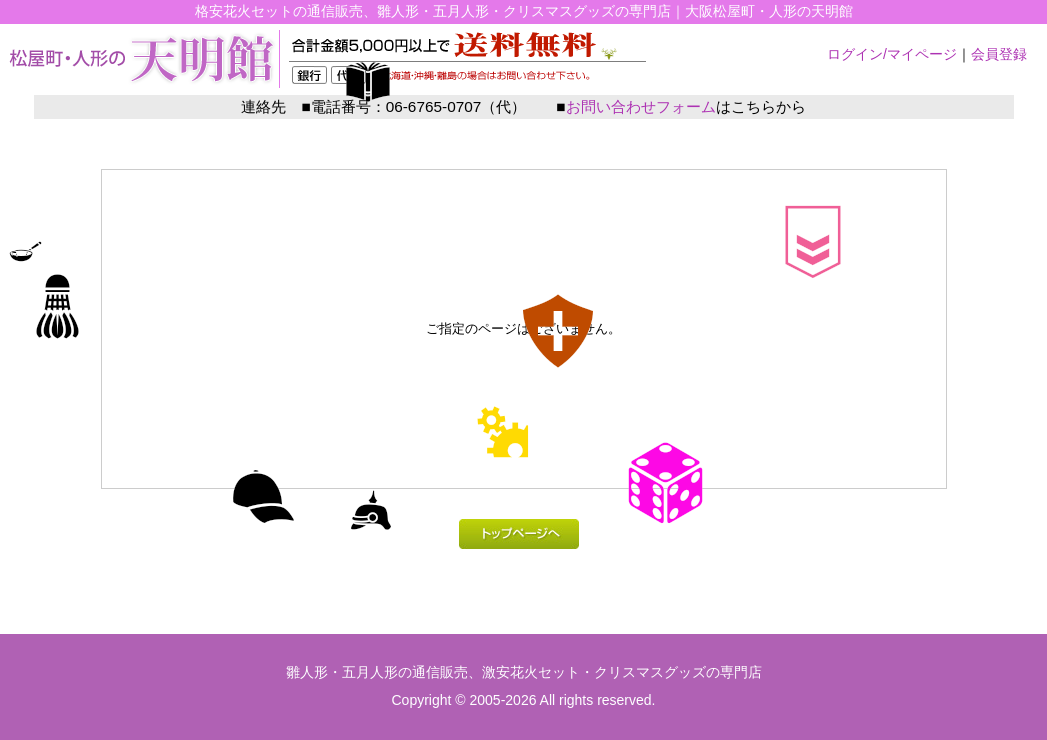  Describe the element at coordinates (558, 331) in the screenshot. I see `activate defensive healing ability` at that location.